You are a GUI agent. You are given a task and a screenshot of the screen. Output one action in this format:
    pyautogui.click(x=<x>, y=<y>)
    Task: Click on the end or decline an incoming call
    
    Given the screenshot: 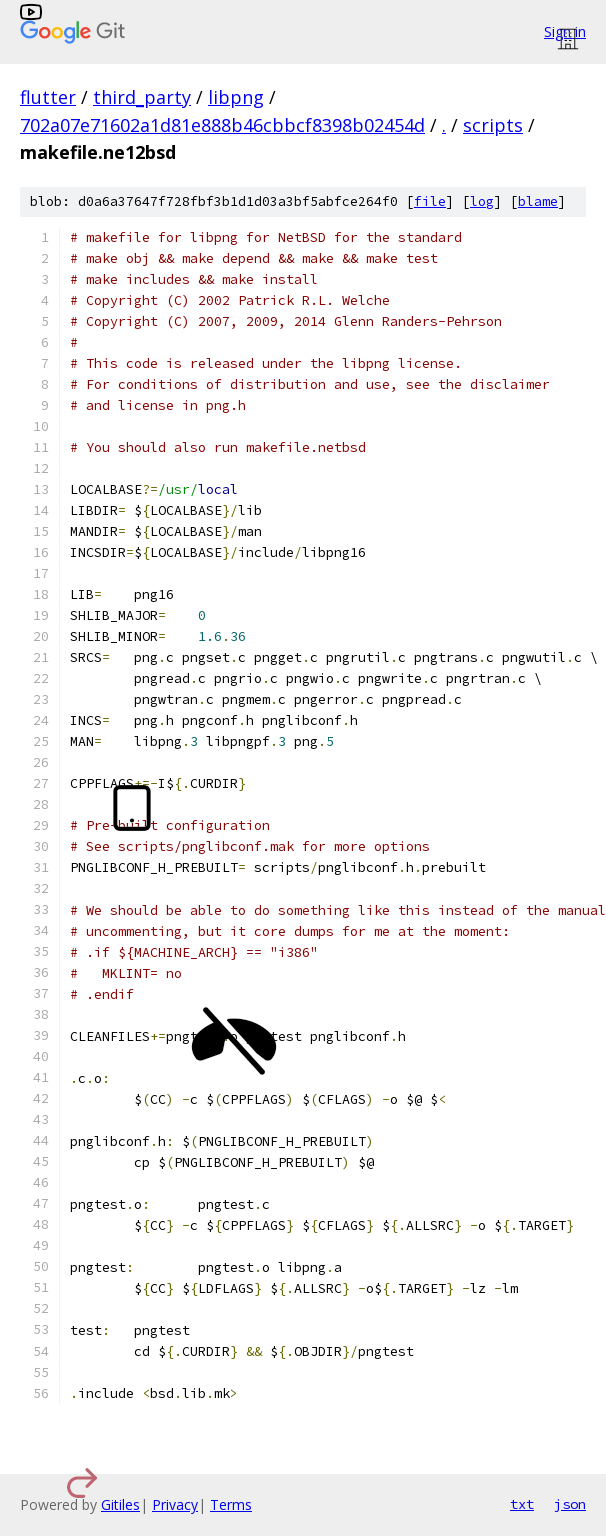 What is the action you would take?
    pyautogui.click(x=234, y=1041)
    